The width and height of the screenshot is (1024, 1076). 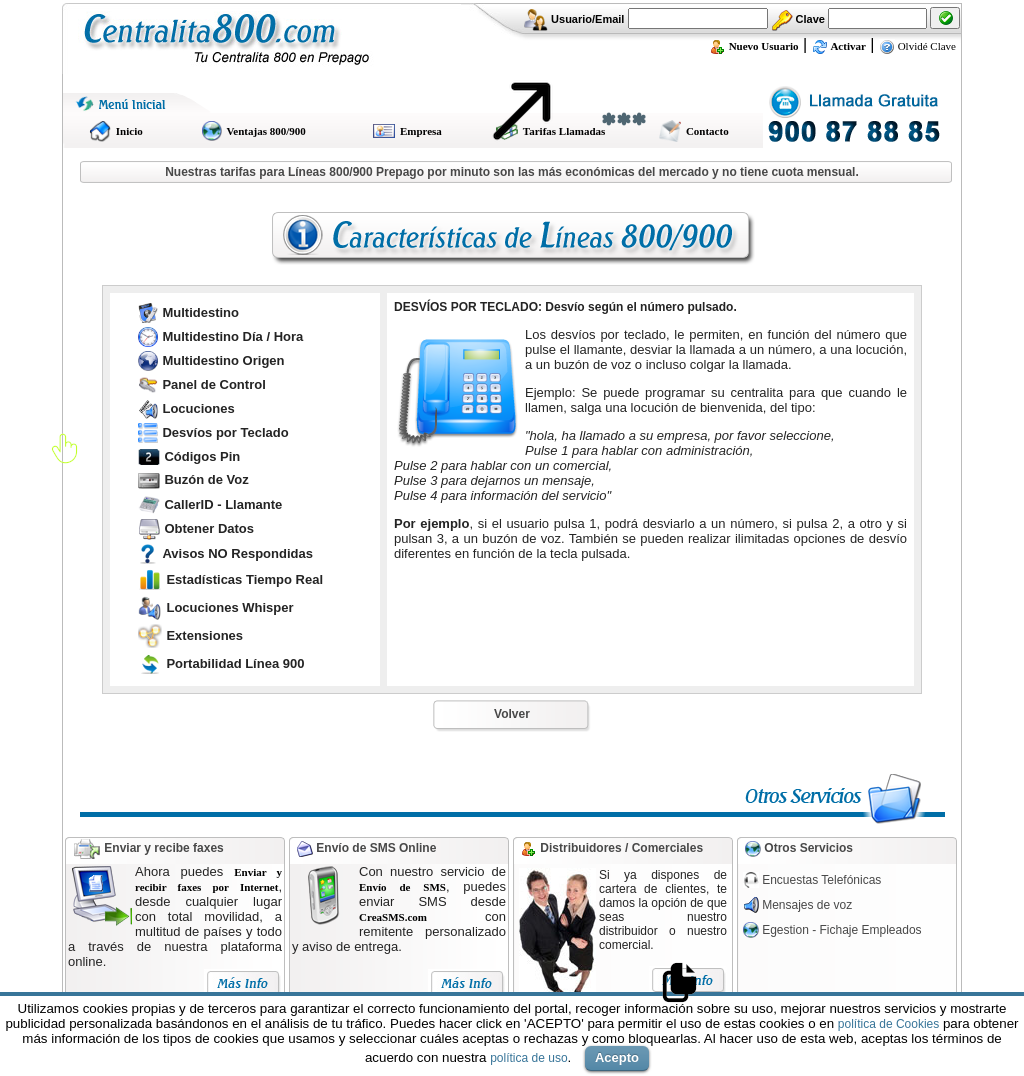 What do you see at coordinates (523, 110) in the screenshot?
I see `open link in new tab or window` at bounding box center [523, 110].